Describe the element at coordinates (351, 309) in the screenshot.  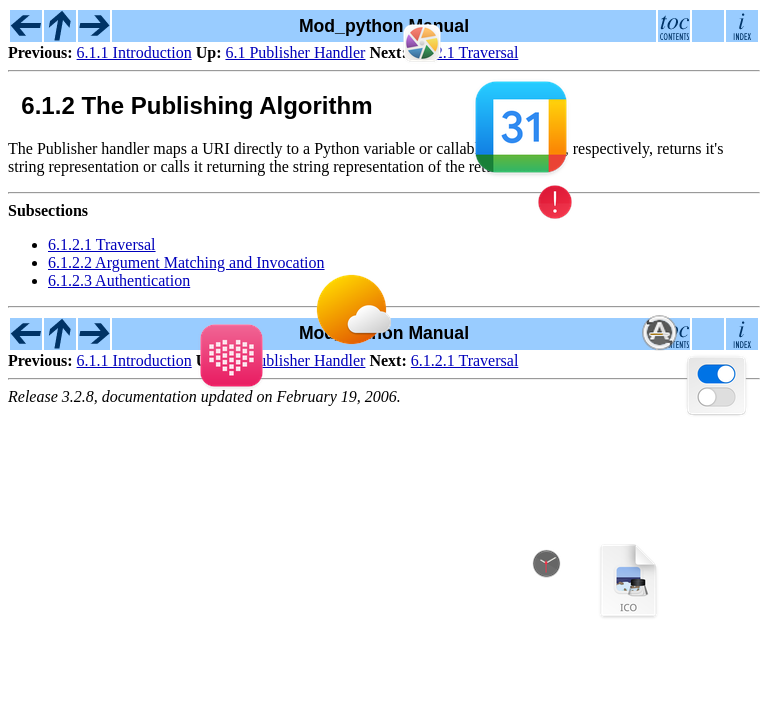
I see `open the weather app` at that location.